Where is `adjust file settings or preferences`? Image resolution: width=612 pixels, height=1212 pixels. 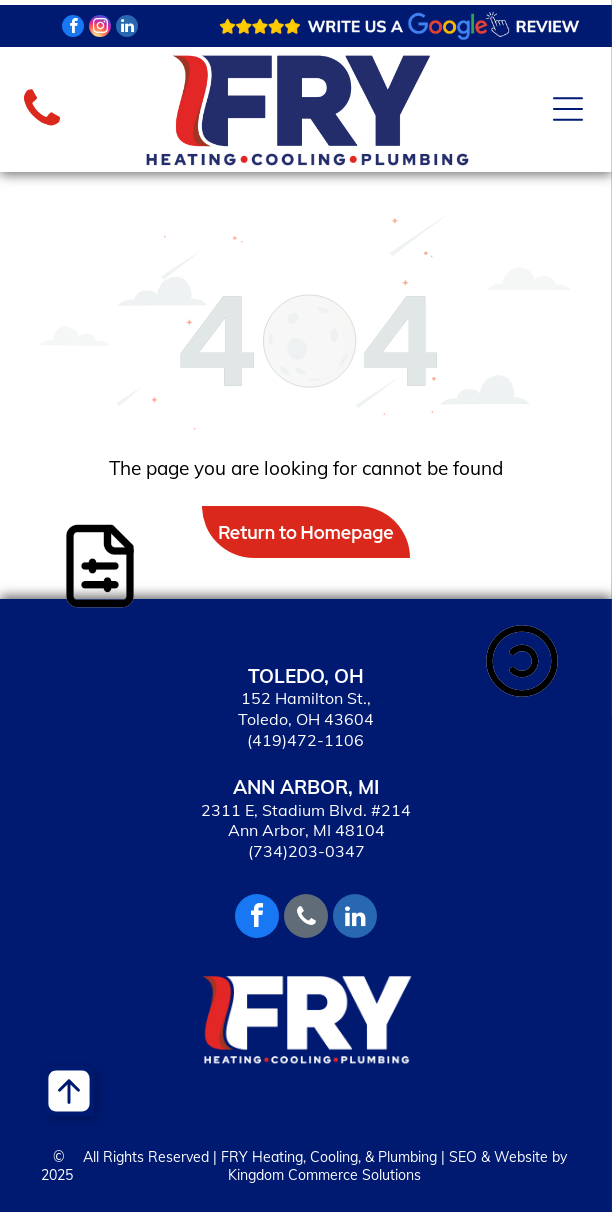
adjust file settings or preferences is located at coordinates (100, 566).